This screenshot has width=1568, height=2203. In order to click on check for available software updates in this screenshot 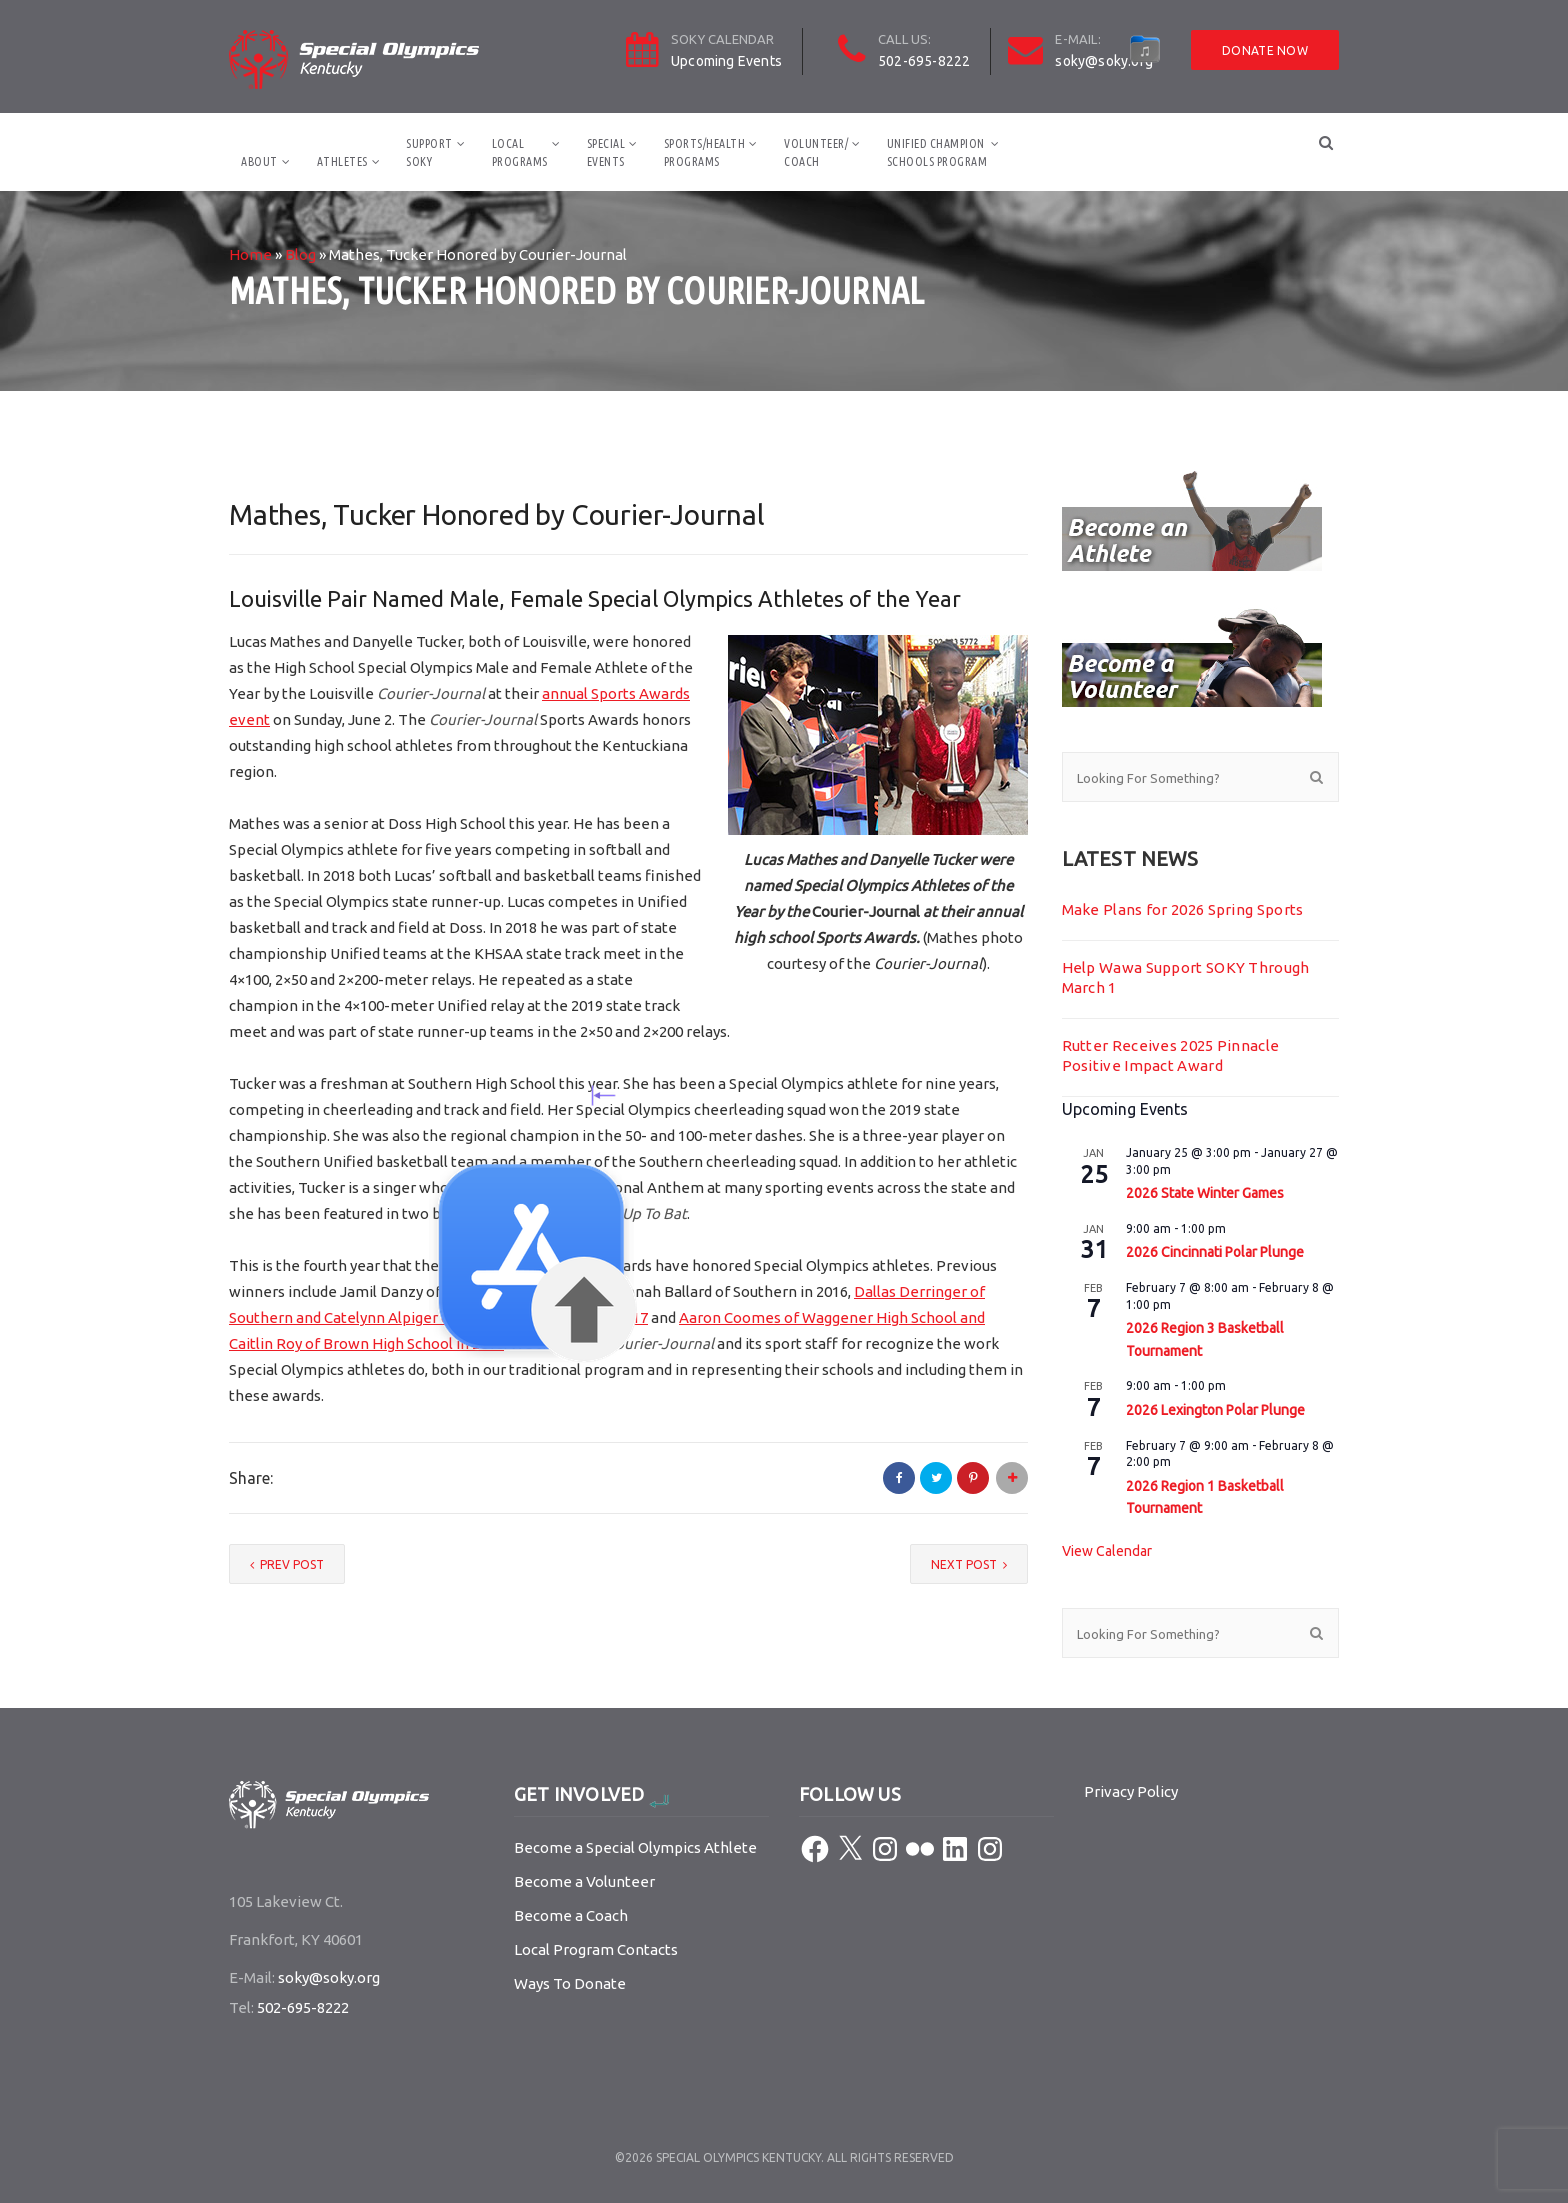, I will do `click(533, 1260)`.